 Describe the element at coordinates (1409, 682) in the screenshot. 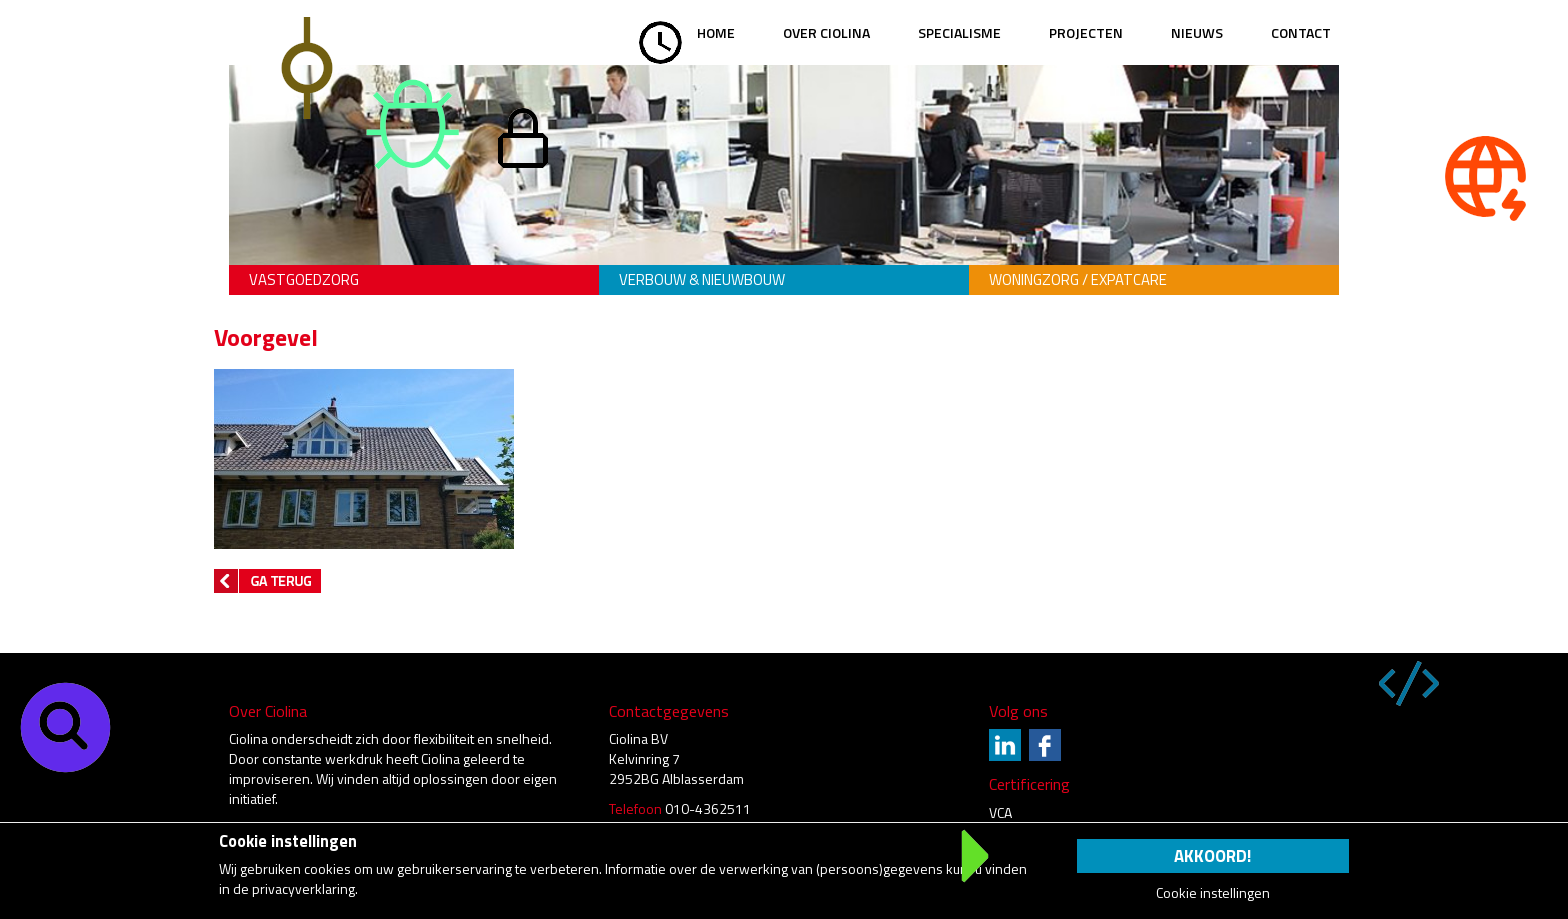

I see `view or edit source code` at that location.